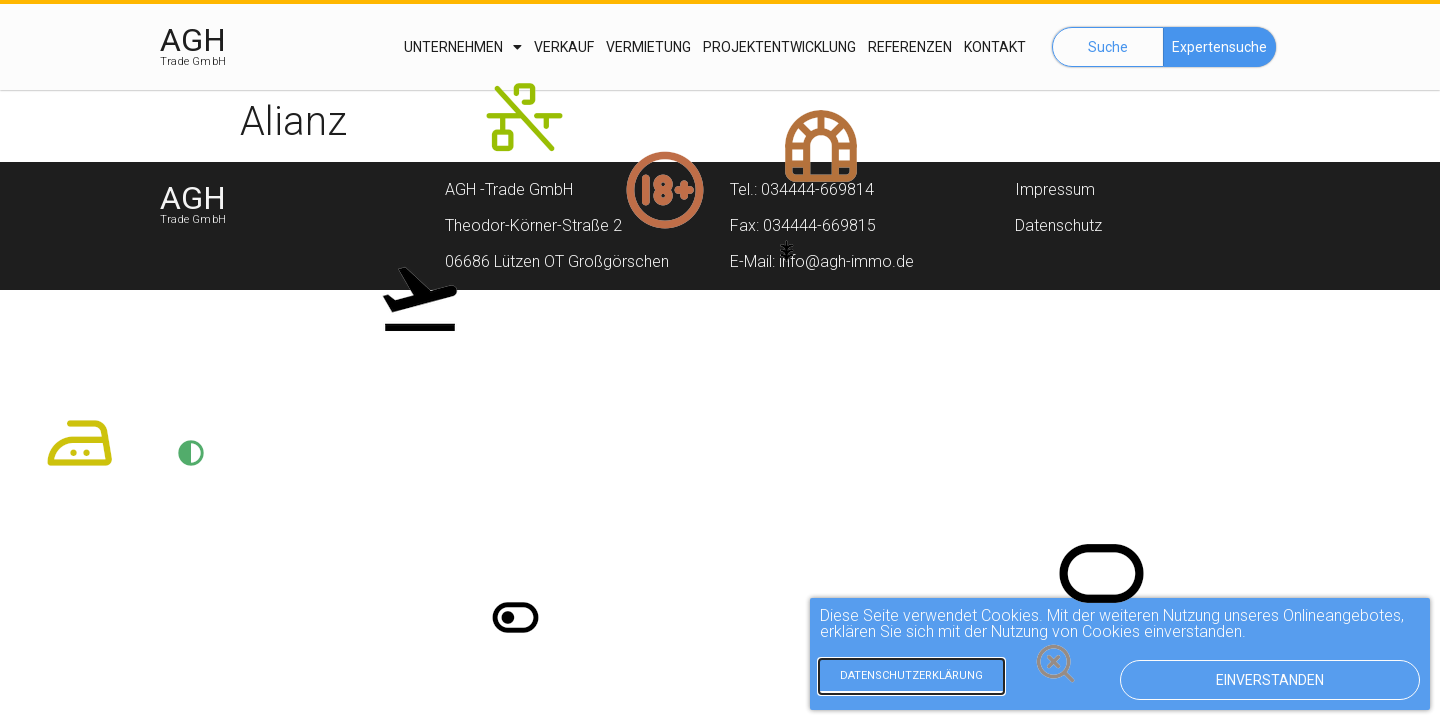 The width and height of the screenshot is (1440, 720). What do you see at coordinates (515, 617) in the screenshot?
I see `toggle a setting off` at bounding box center [515, 617].